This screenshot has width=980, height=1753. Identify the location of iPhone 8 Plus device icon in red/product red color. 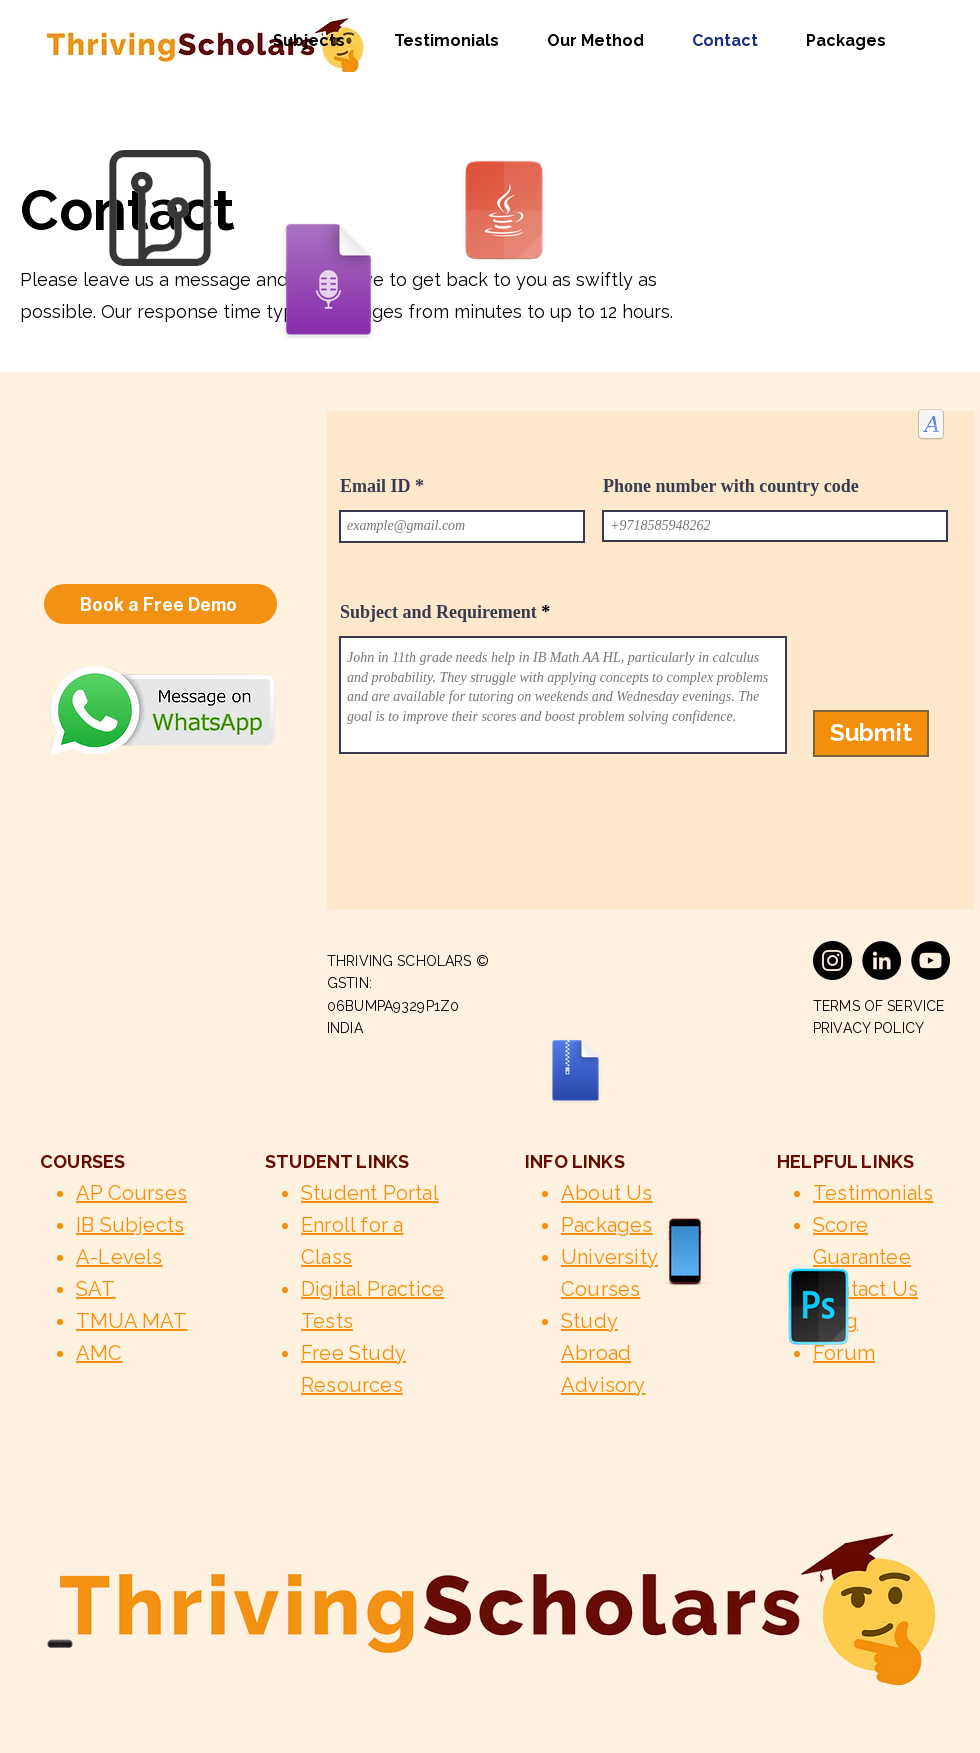
(685, 1252).